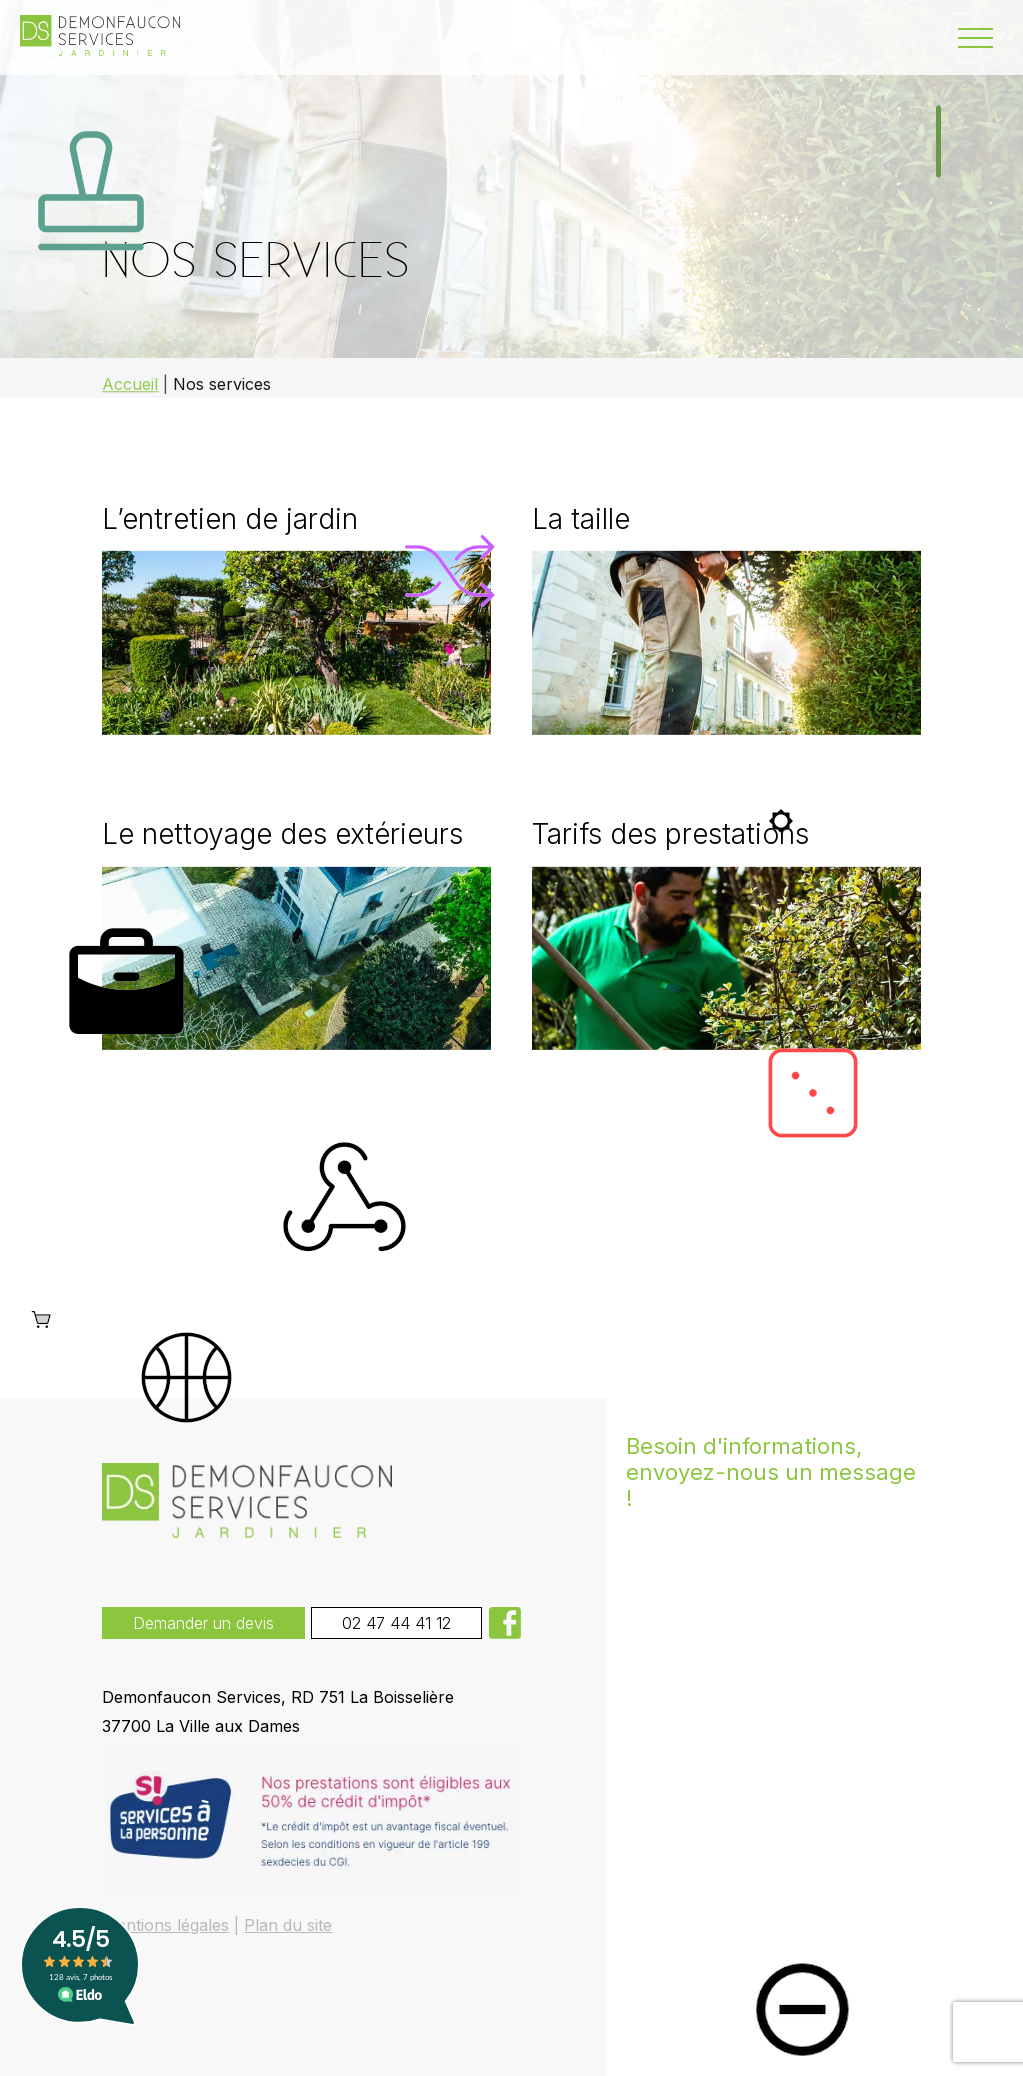 This screenshot has height=2076, width=1023. Describe the element at coordinates (126, 985) in the screenshot. I see `access work or business-related content` at that location.